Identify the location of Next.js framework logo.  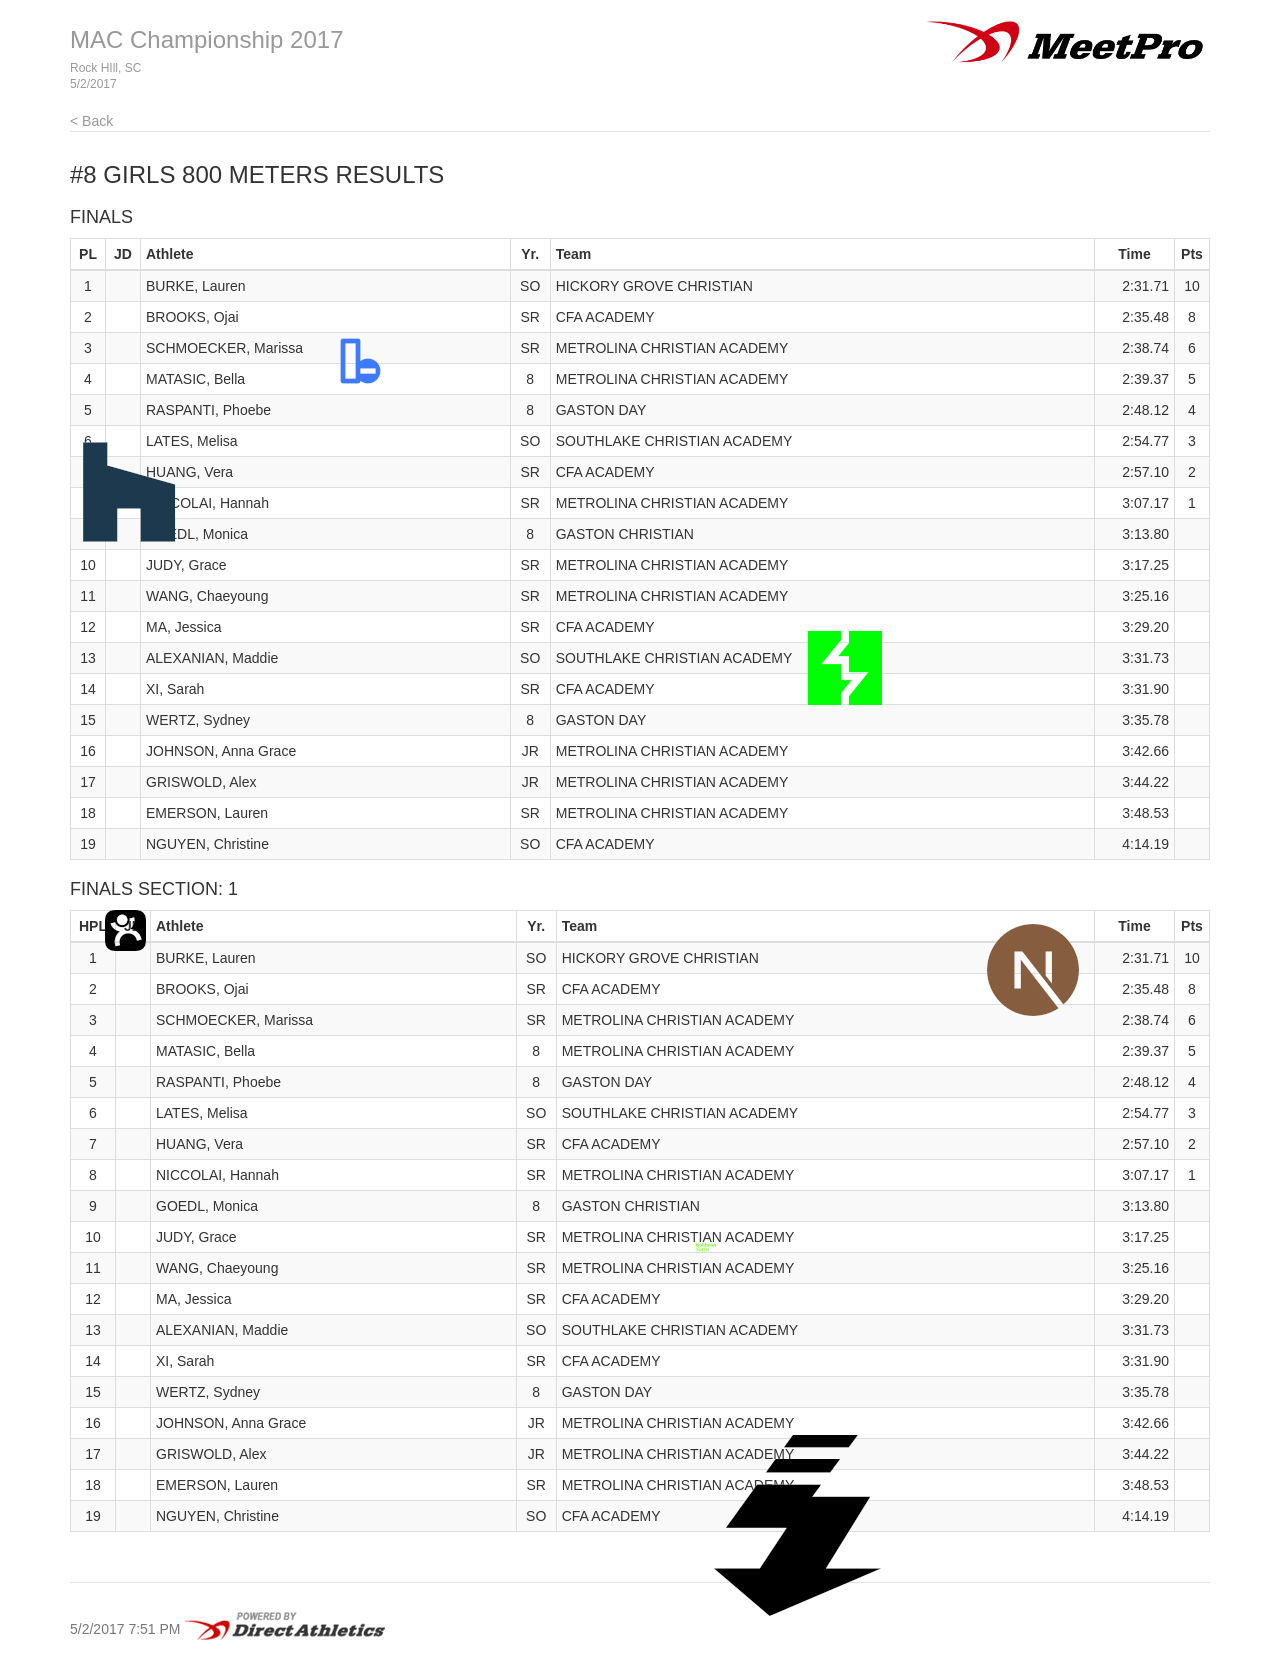
(1033, 970).